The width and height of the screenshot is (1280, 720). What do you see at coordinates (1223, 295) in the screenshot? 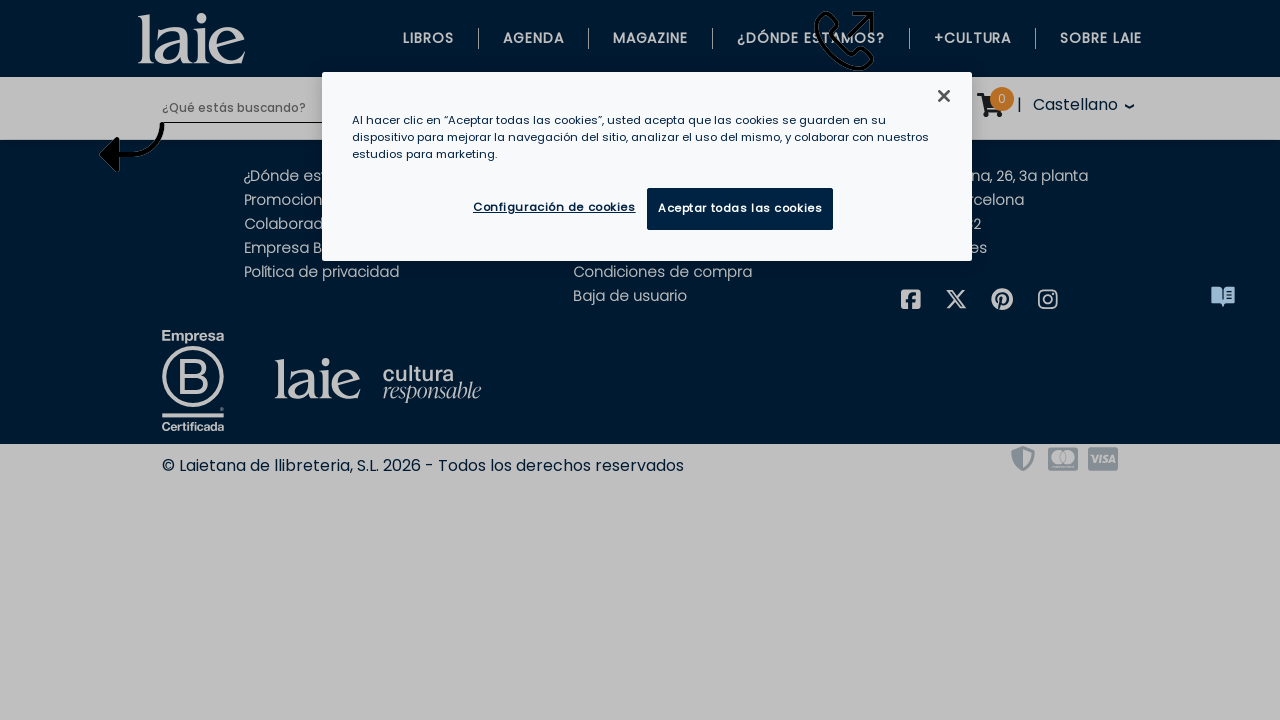
I see `open reading mode or e-reader` at bounding box center [1223, 295].